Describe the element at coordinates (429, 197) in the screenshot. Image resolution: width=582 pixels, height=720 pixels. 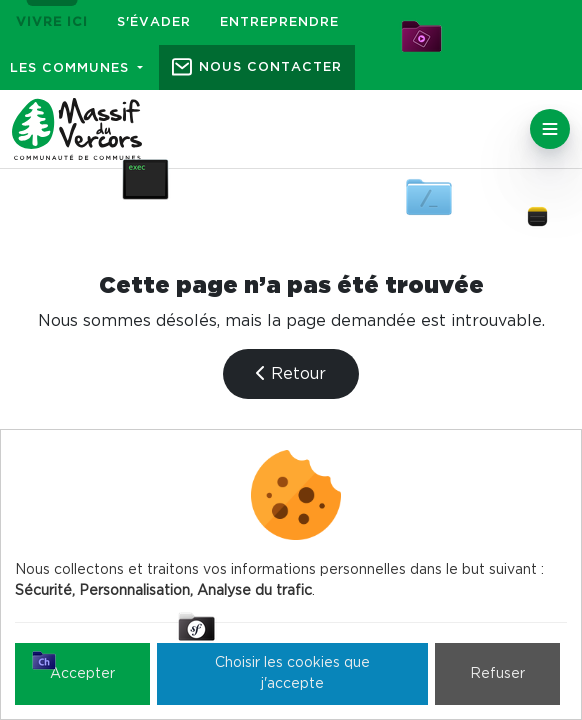
I see `access the root directory` at that location.